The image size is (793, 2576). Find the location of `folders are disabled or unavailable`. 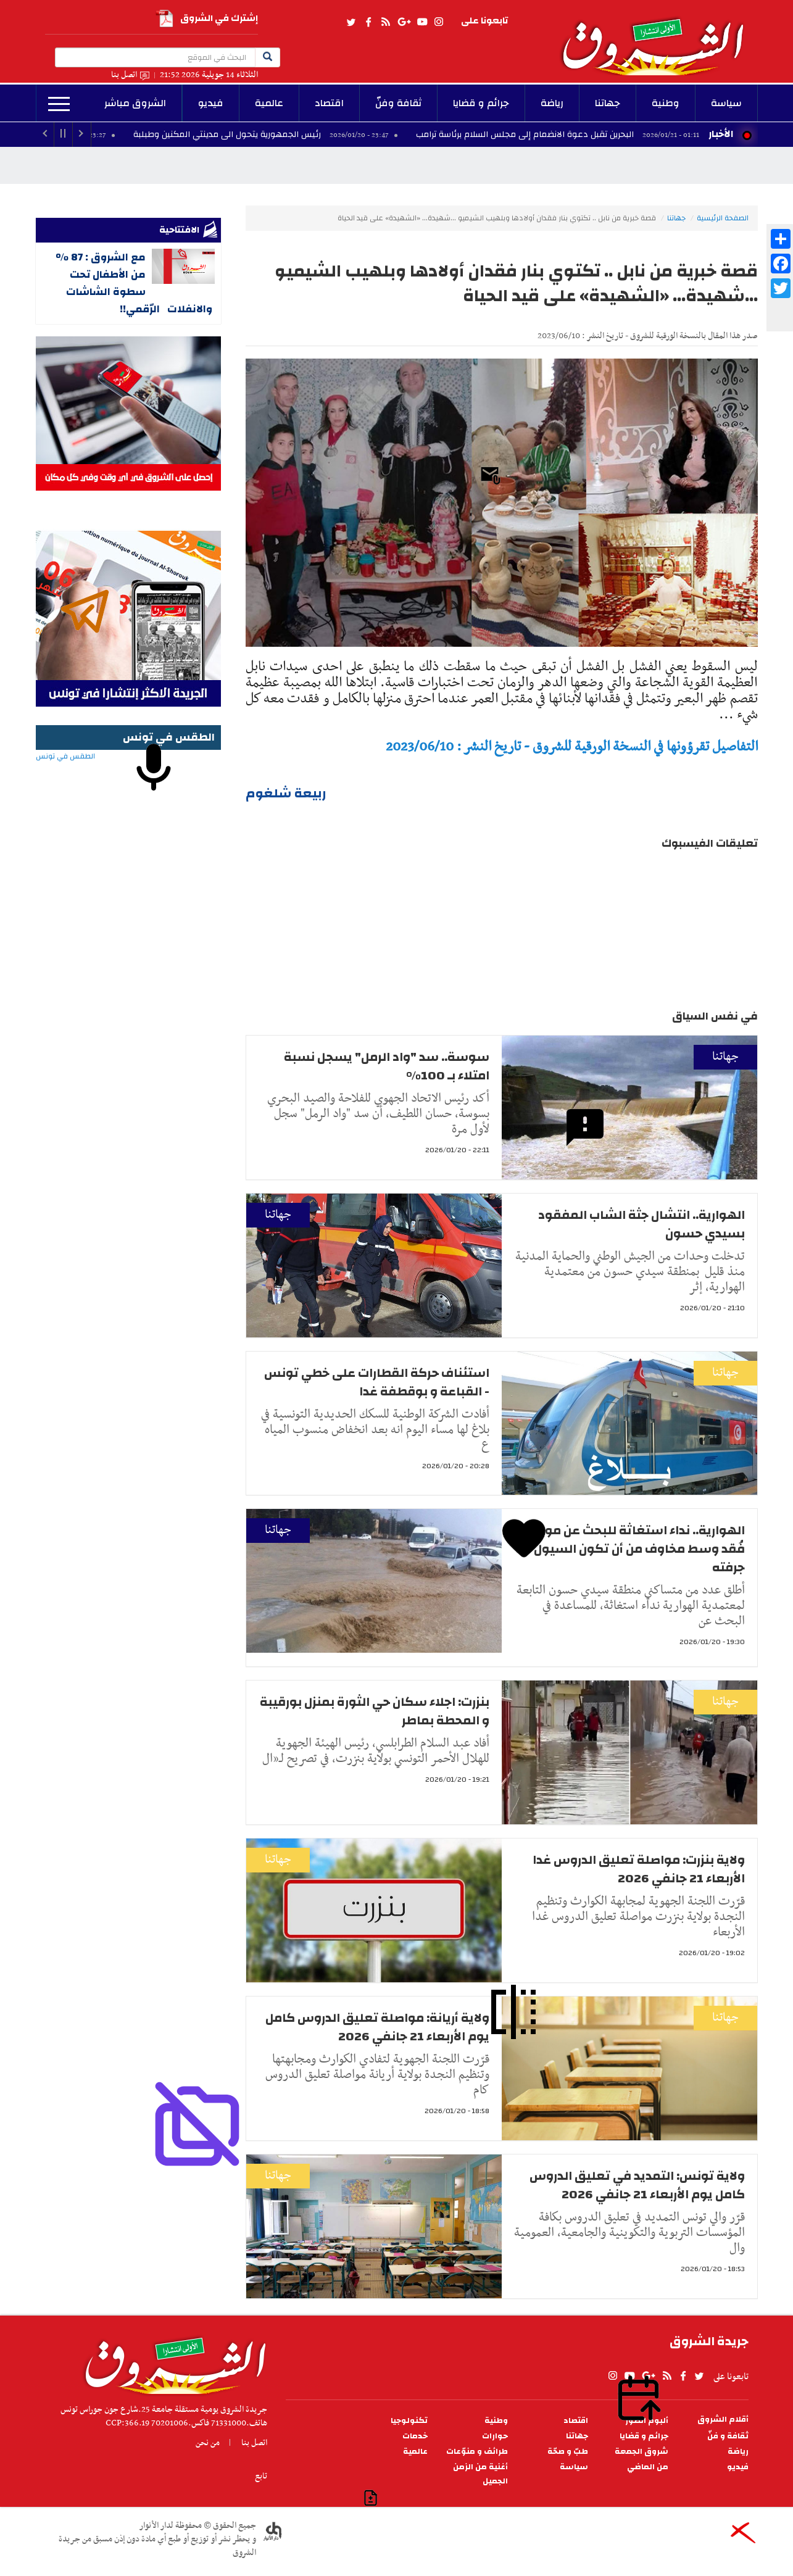

folders are disabled or unavailable is located at coordinates (197, 2124).